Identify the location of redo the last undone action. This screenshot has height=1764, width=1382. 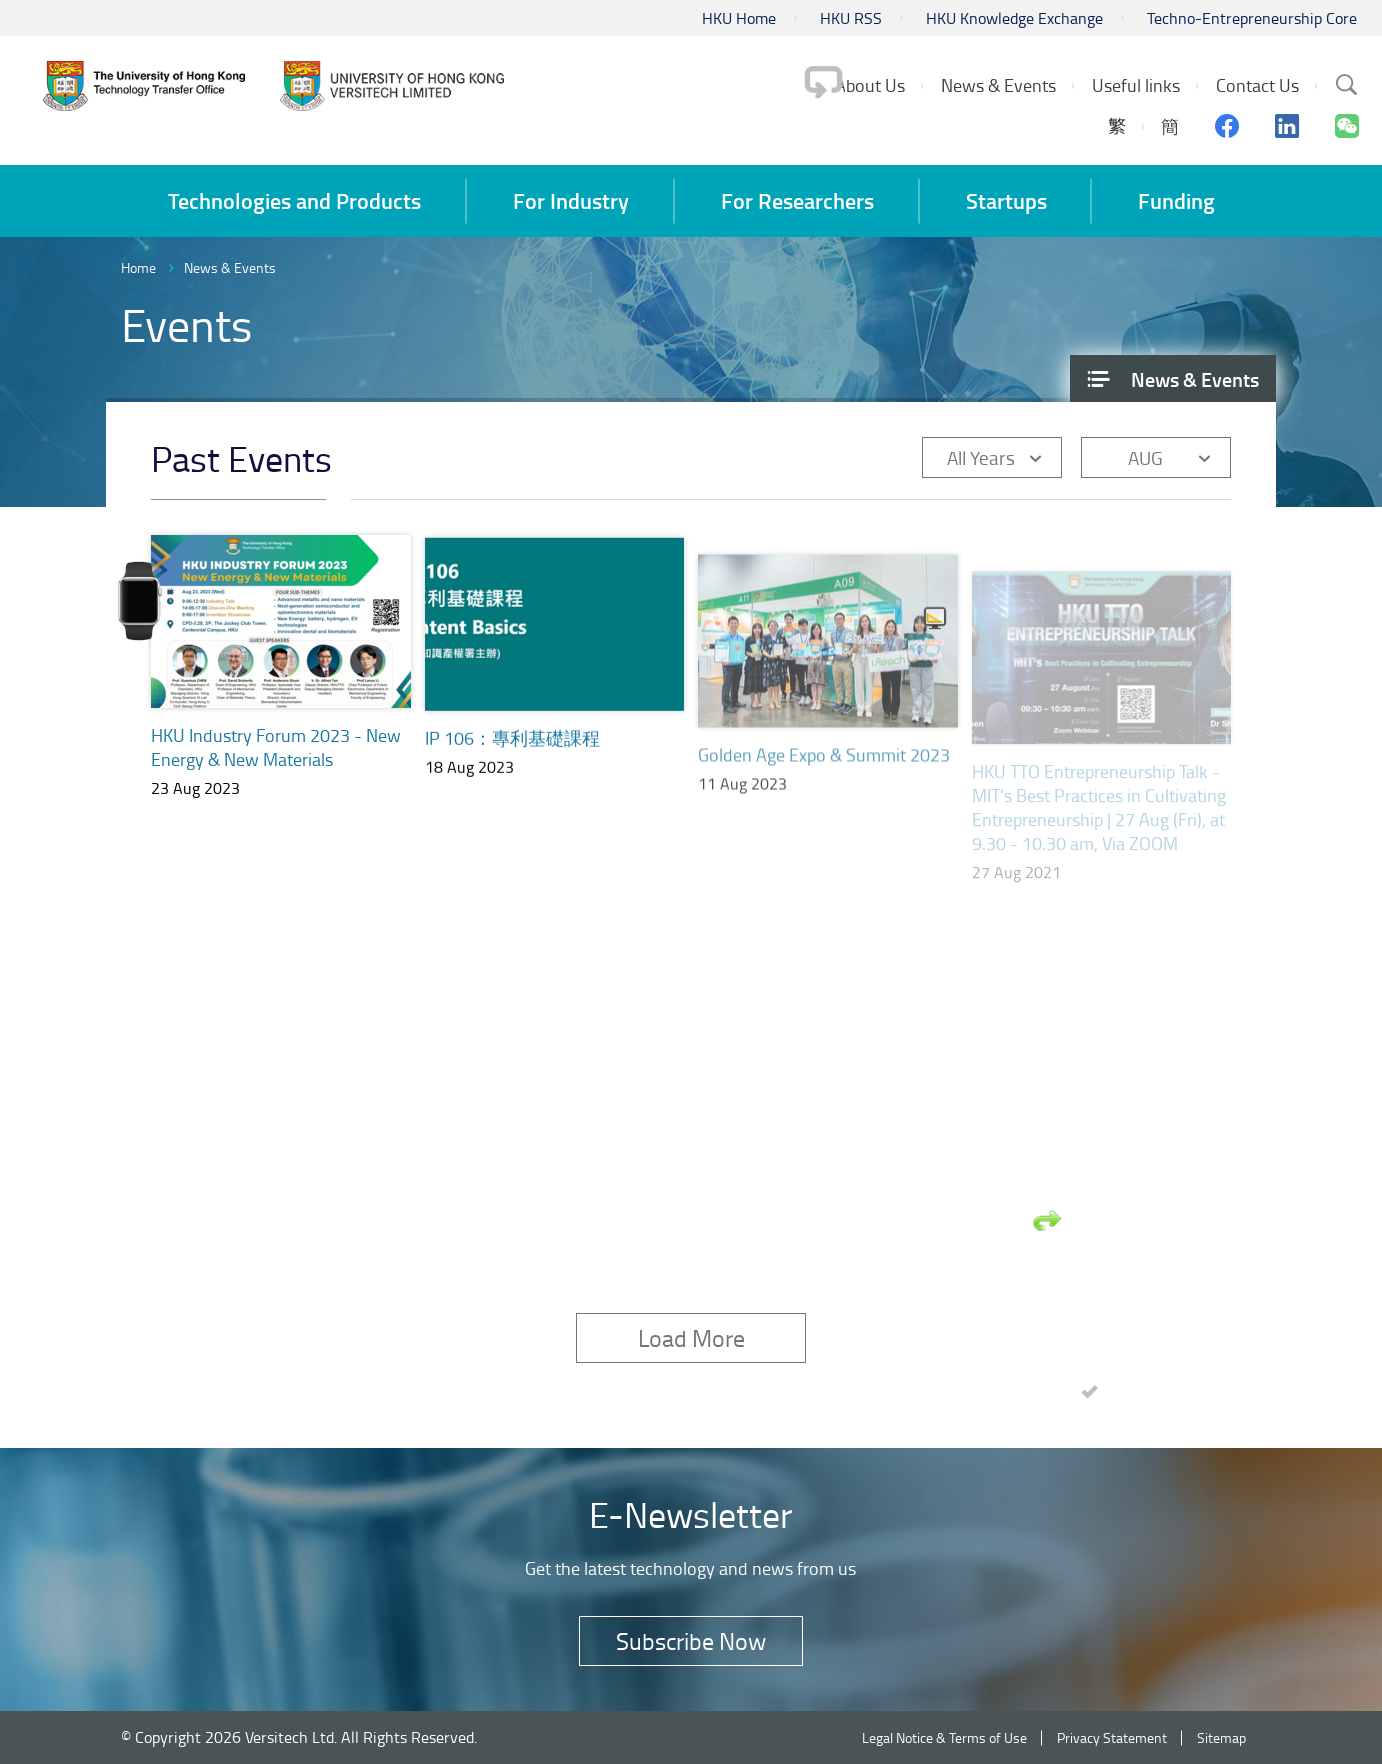
(1047, 1219).